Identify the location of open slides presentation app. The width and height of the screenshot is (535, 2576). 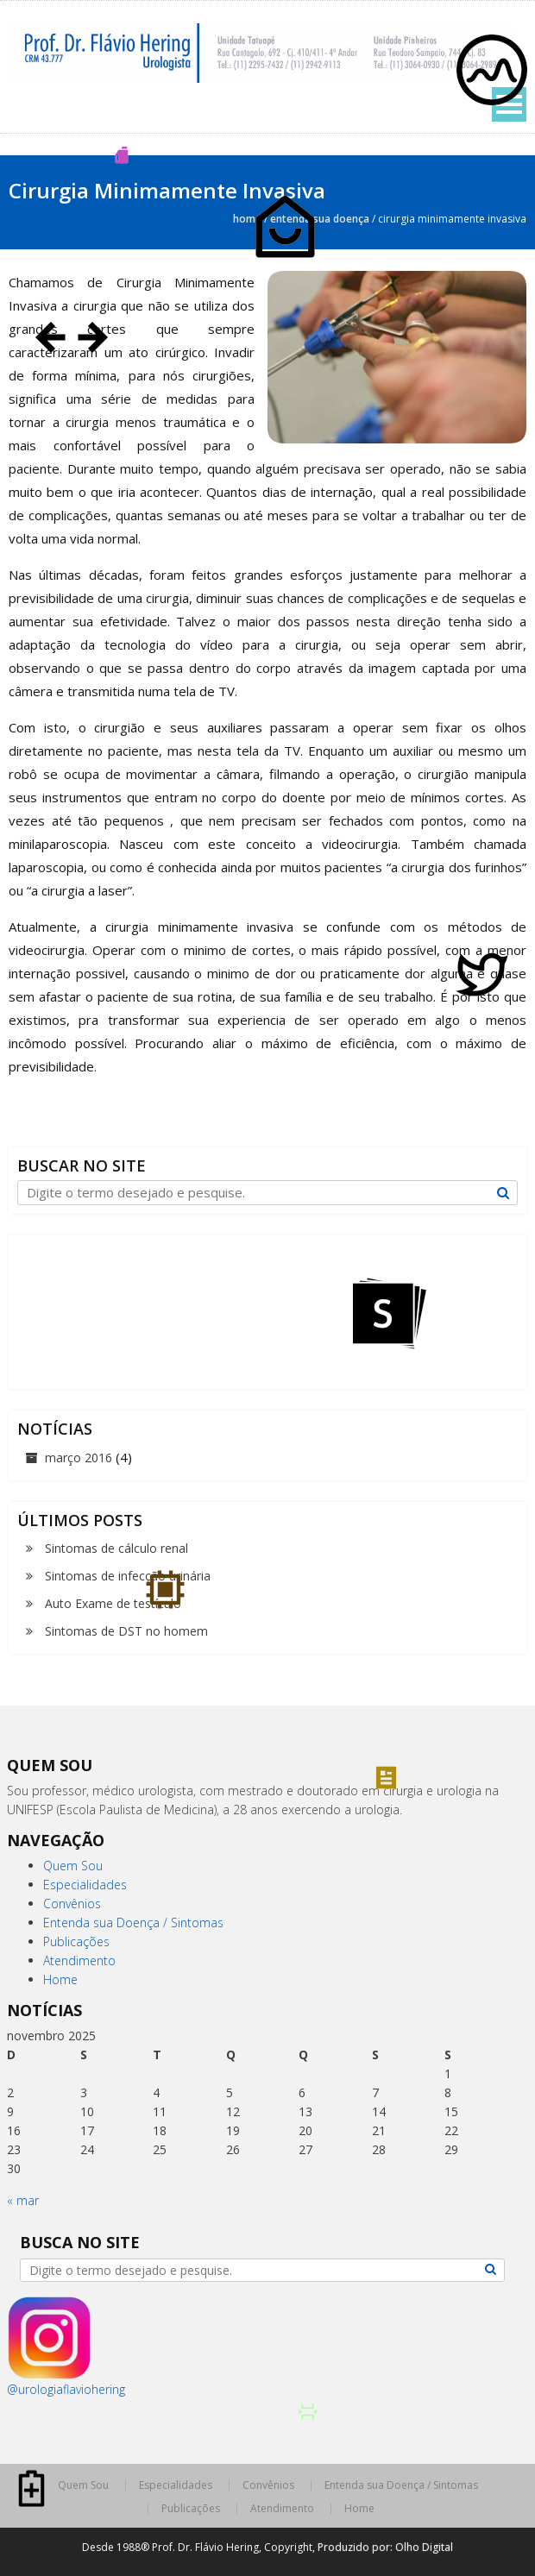
(389, 1313).